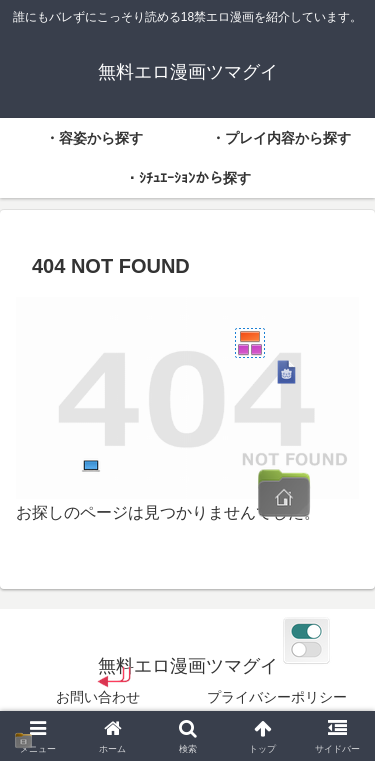 The height and width of the screenshot is (761, 375). I want to click on indicates this macbook pro in system preferences, so click(91, 465).